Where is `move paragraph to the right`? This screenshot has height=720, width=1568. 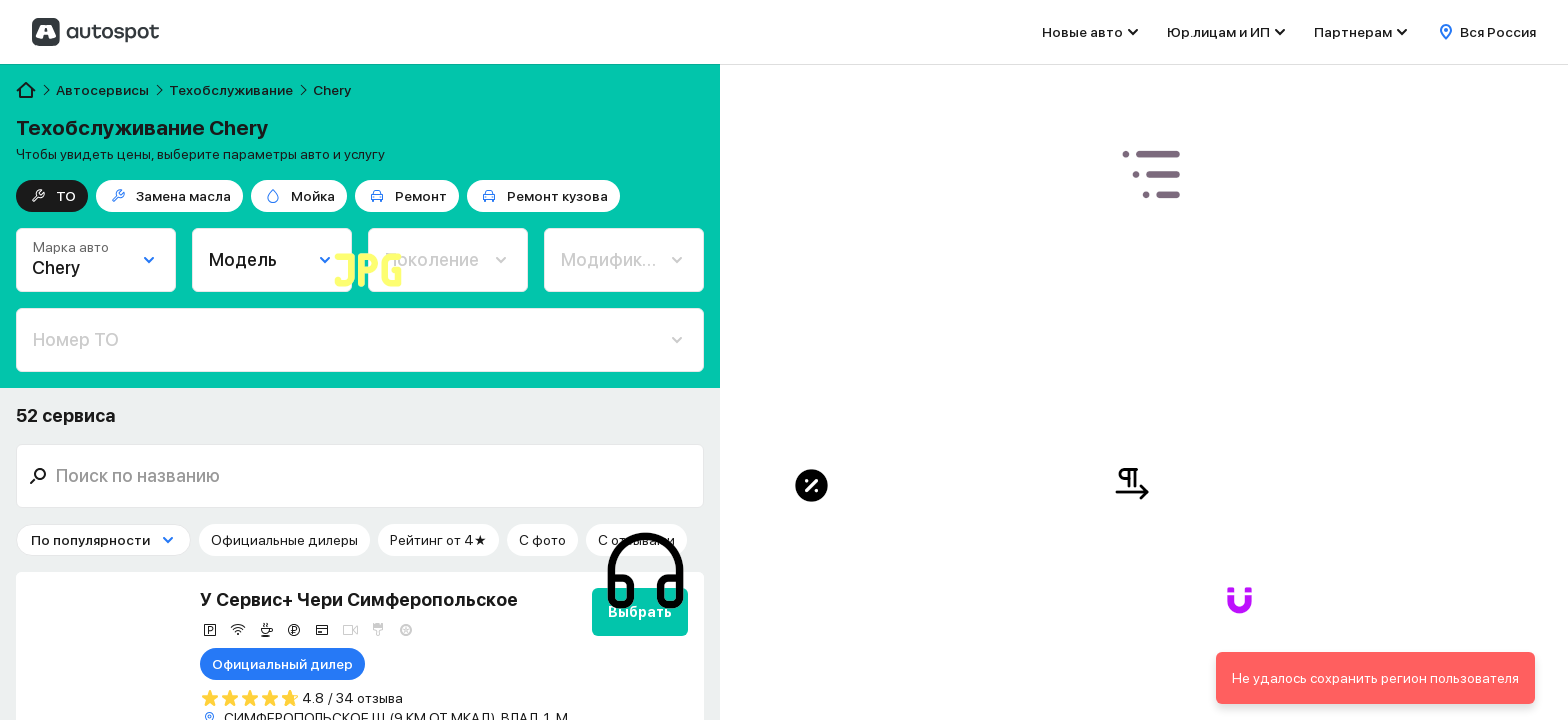
move paragraph to the right is located at coordinates (1132, 483).